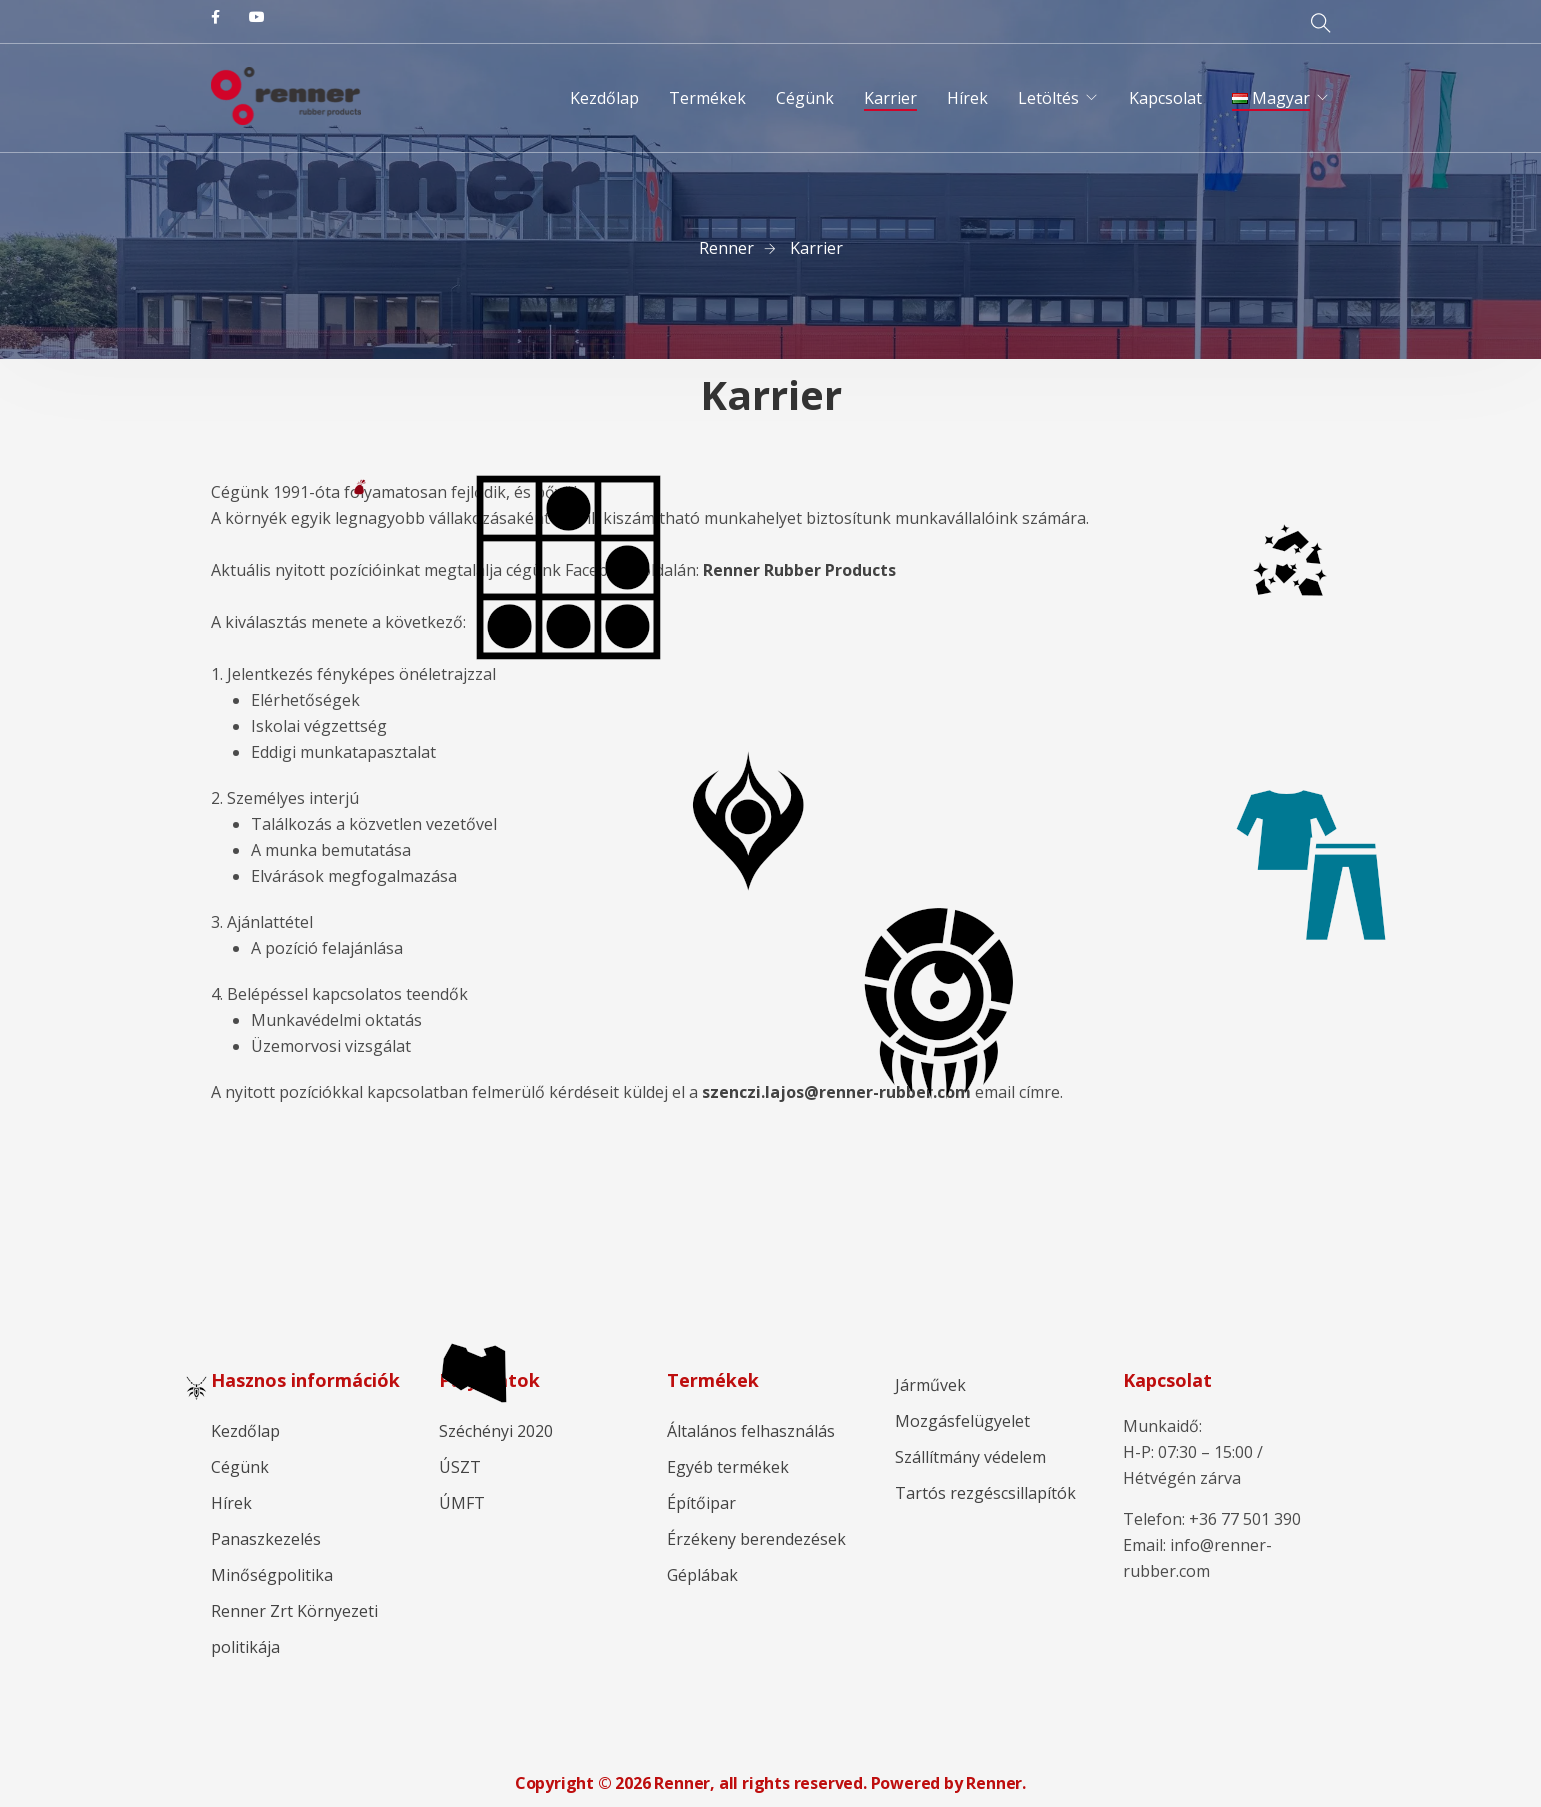  Describe the element at coordinates (196, 1388) in the screenshot. I see `equip a tribal accessory or amulet` at that location.